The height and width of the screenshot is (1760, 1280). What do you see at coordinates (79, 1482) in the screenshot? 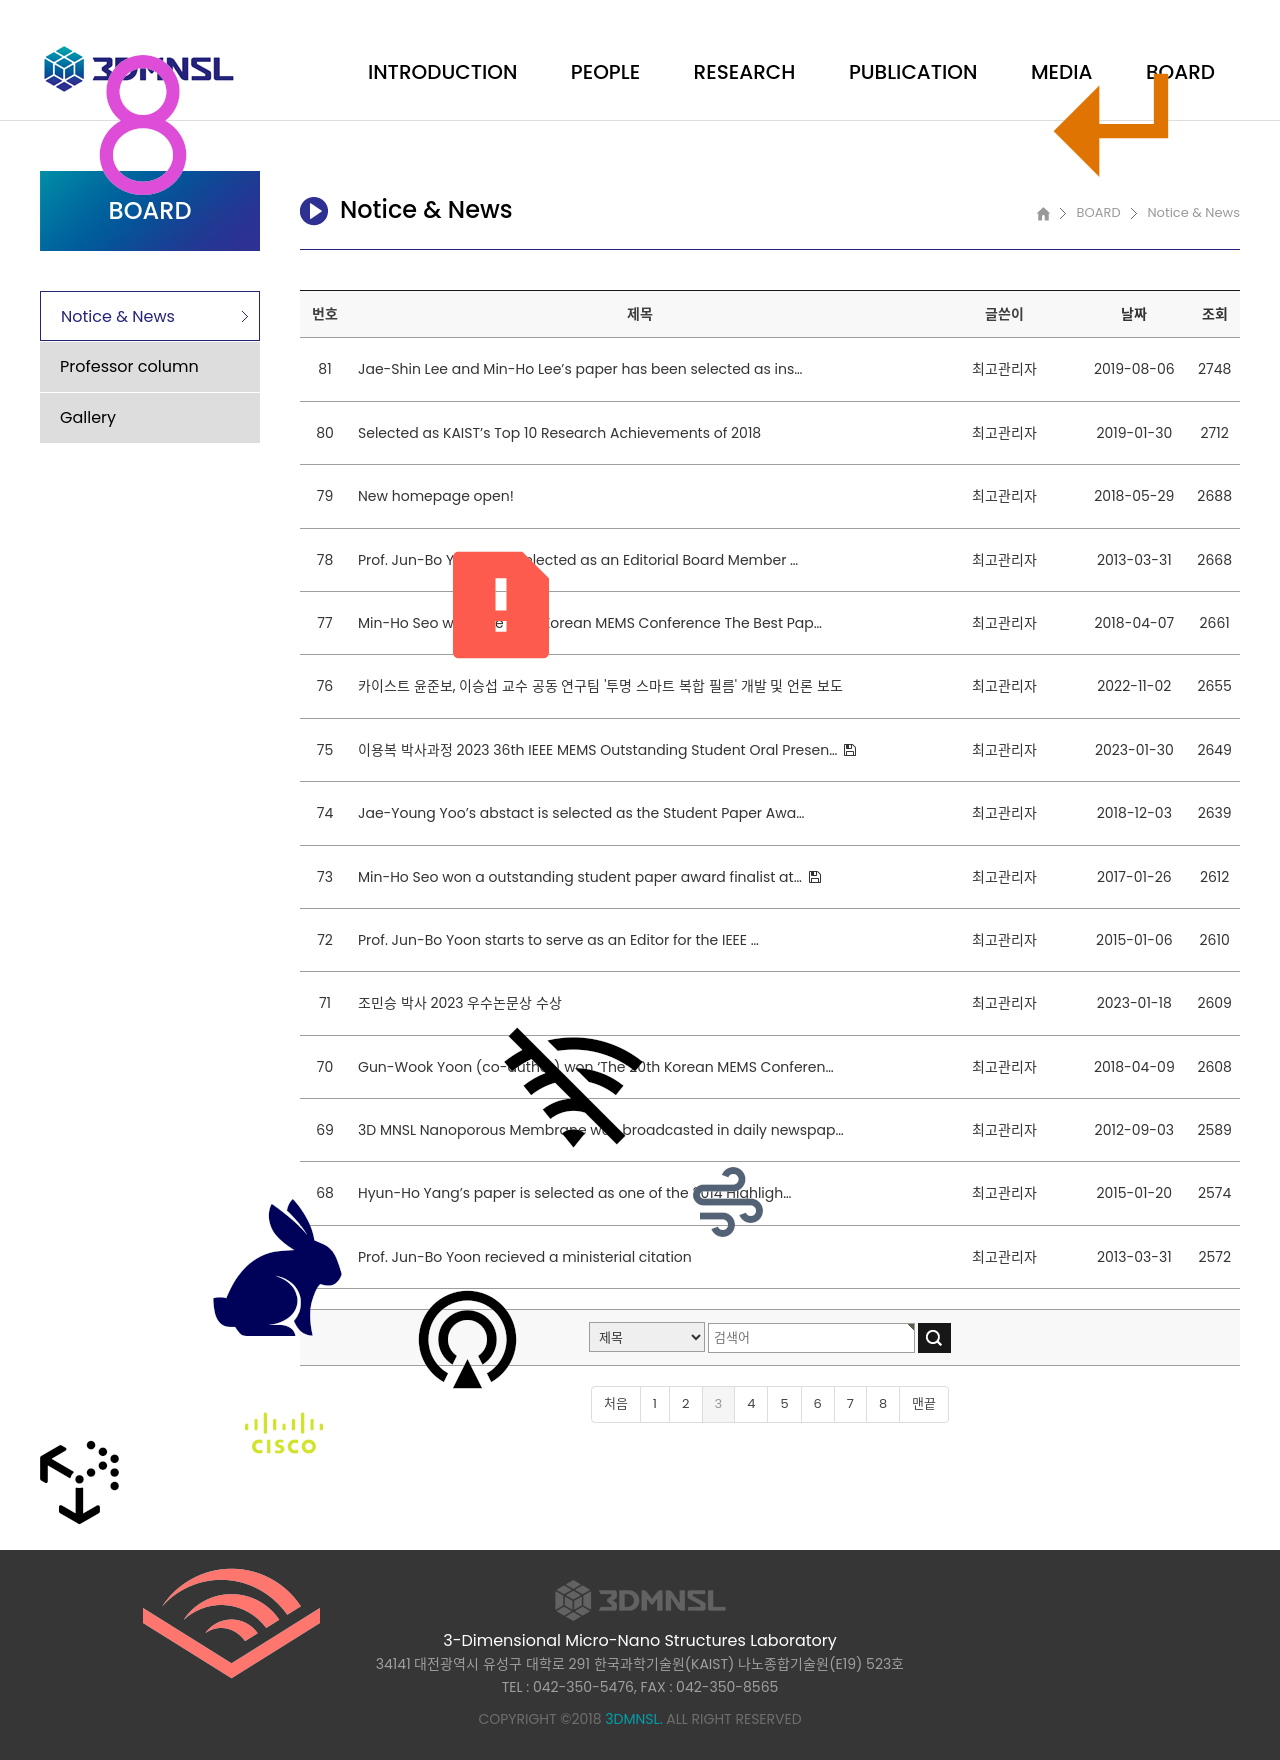
I see `uncharted software company logo` at bounding box center [79, 1482].